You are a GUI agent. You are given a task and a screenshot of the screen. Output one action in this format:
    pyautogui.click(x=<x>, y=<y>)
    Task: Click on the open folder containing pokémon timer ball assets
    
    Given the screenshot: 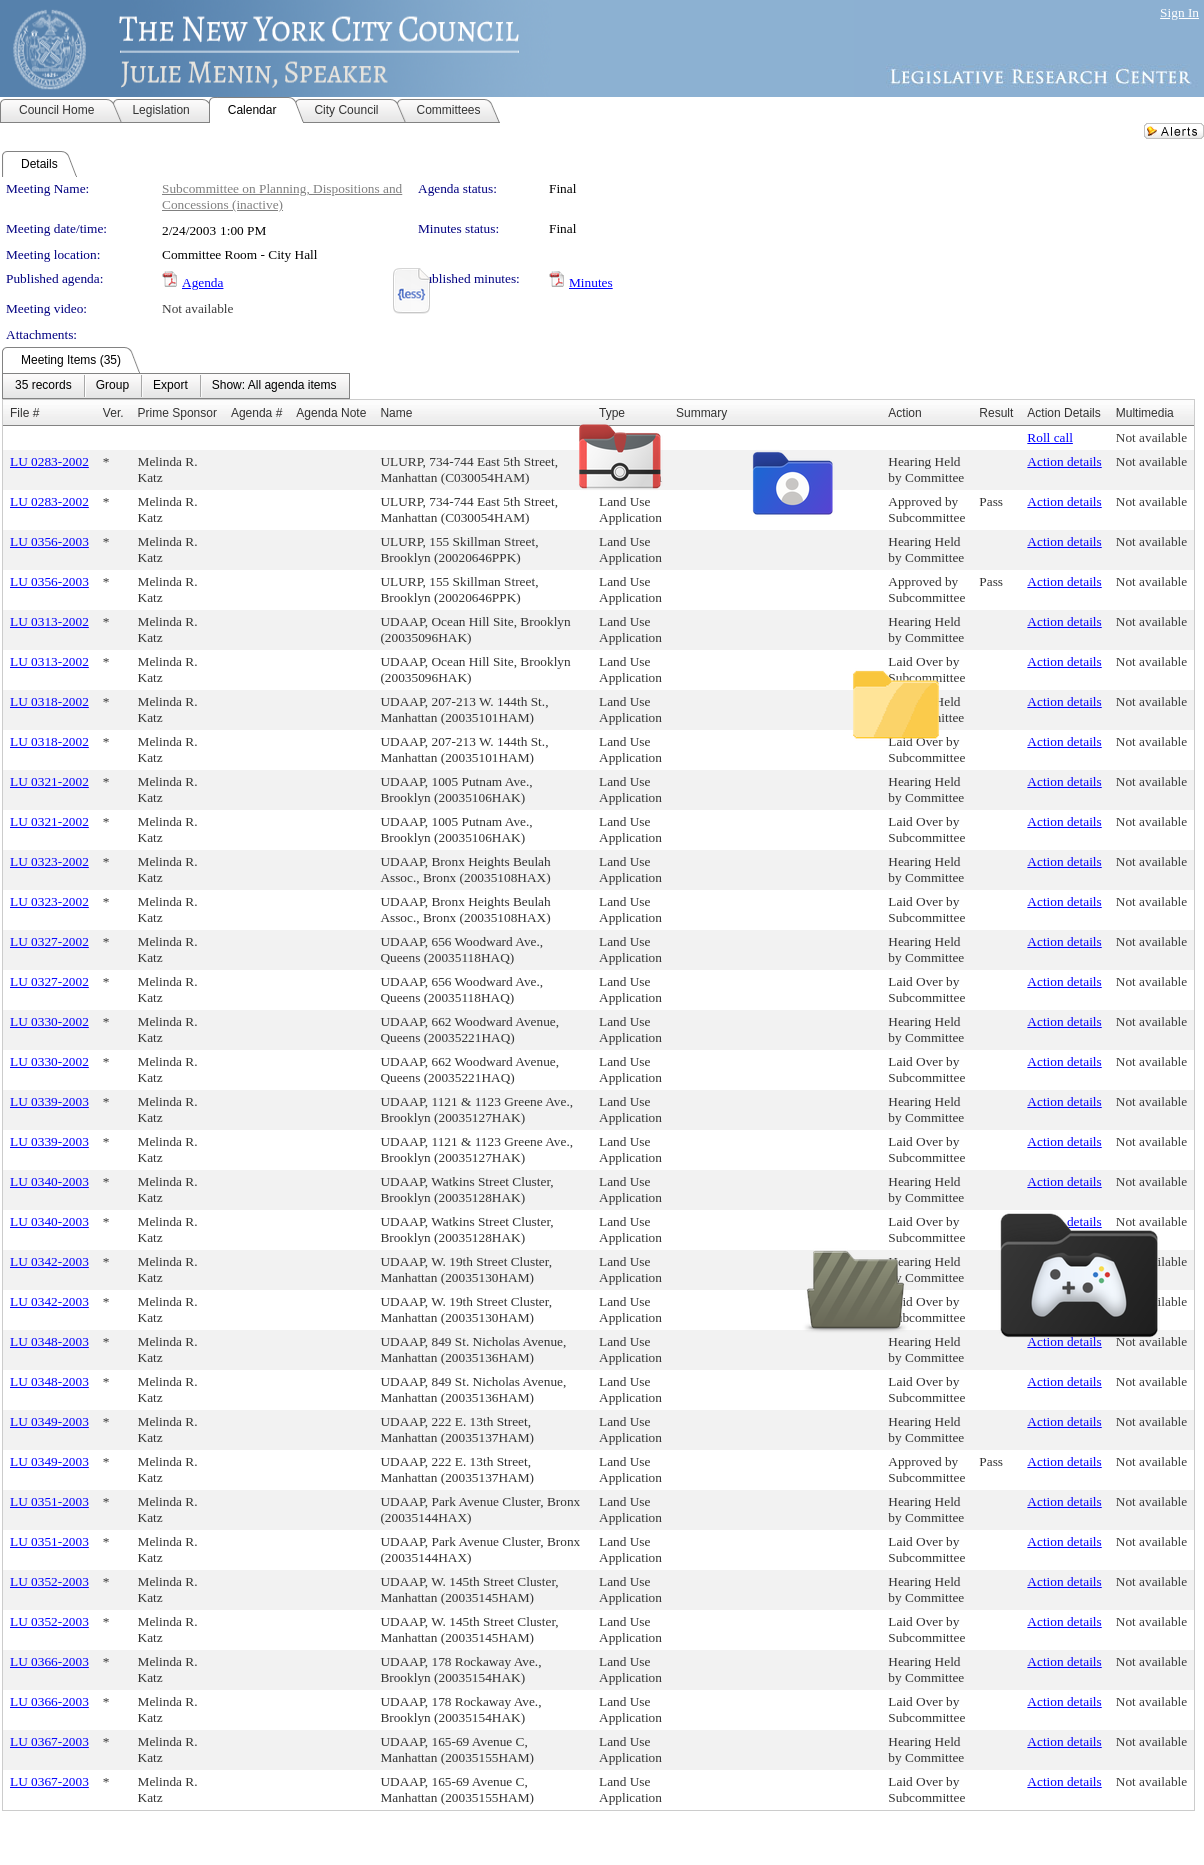 What is the action you would take?
    pyautogui.click(x=619, y=458)
    